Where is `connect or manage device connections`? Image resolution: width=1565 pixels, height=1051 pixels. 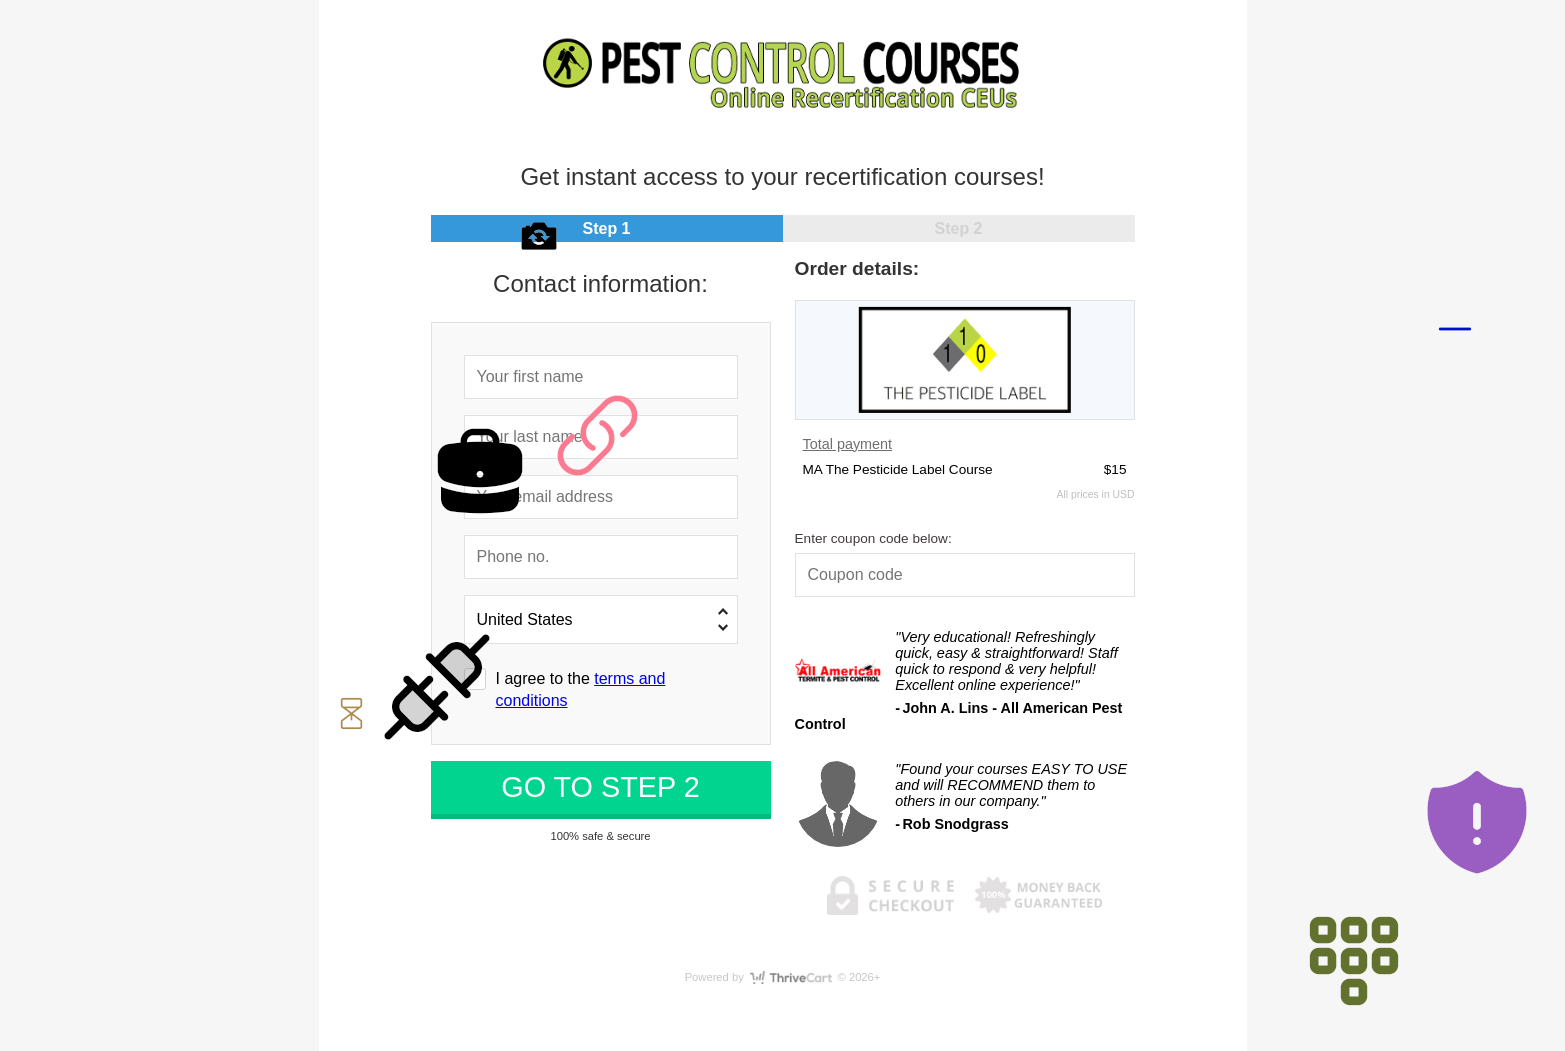
connect or manage device connections is located at coordinates (437, 687).